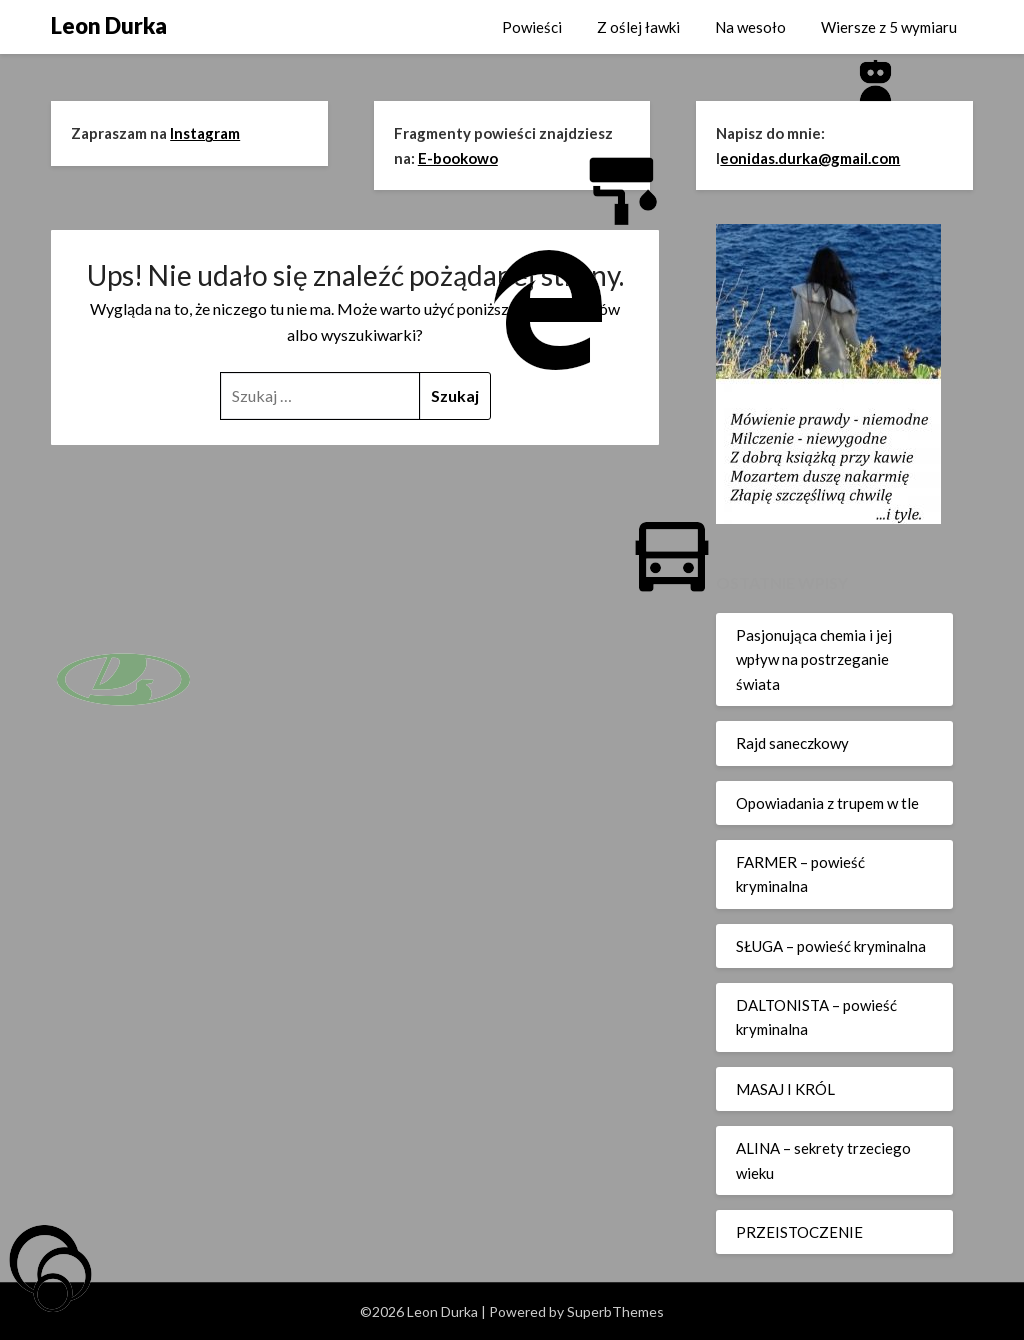 The height and width of the screenshot is (1340, 1024). What do you see at coordinates (875, 81) in the screenshot?
I see `access AI assistant or chatbot features` at bounding box center [875, 81].